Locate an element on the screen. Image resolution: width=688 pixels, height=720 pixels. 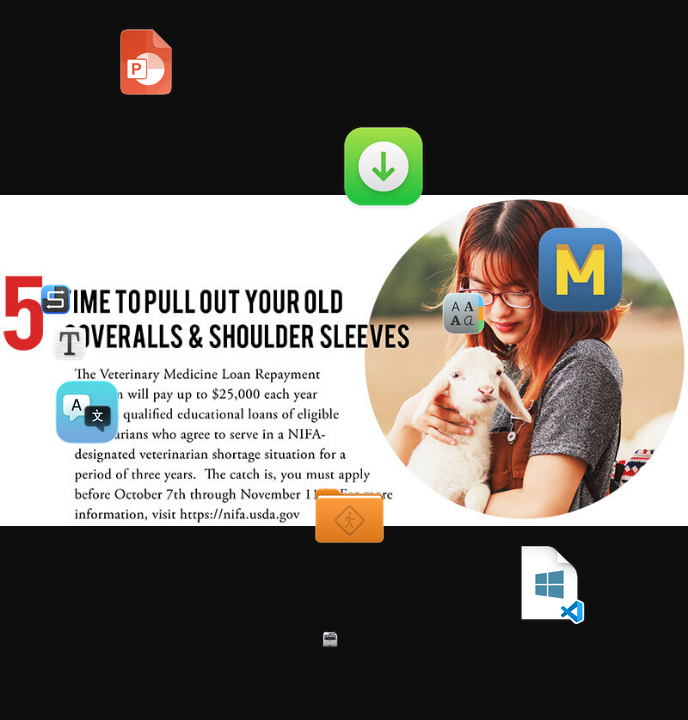
open public or shared folder is located at coordinates (349, 515).